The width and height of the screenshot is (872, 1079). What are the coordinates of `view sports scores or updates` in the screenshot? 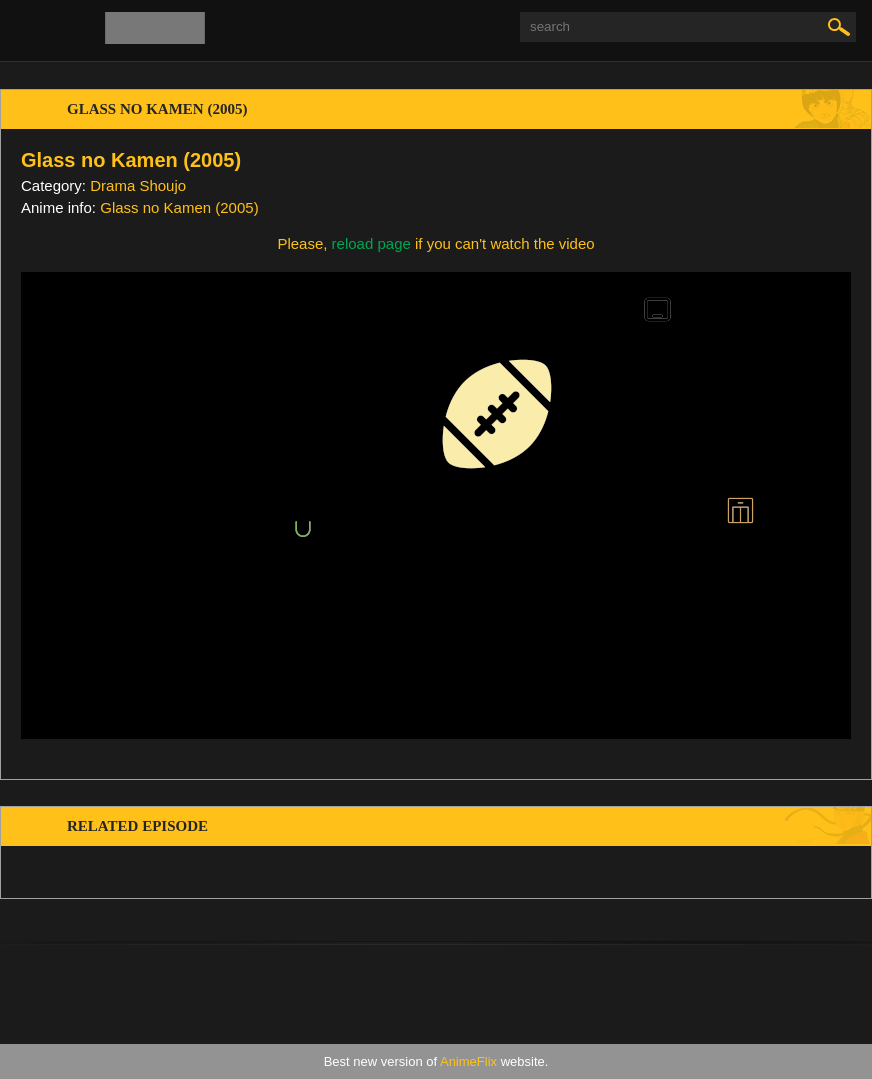 It's located at (497, 414).